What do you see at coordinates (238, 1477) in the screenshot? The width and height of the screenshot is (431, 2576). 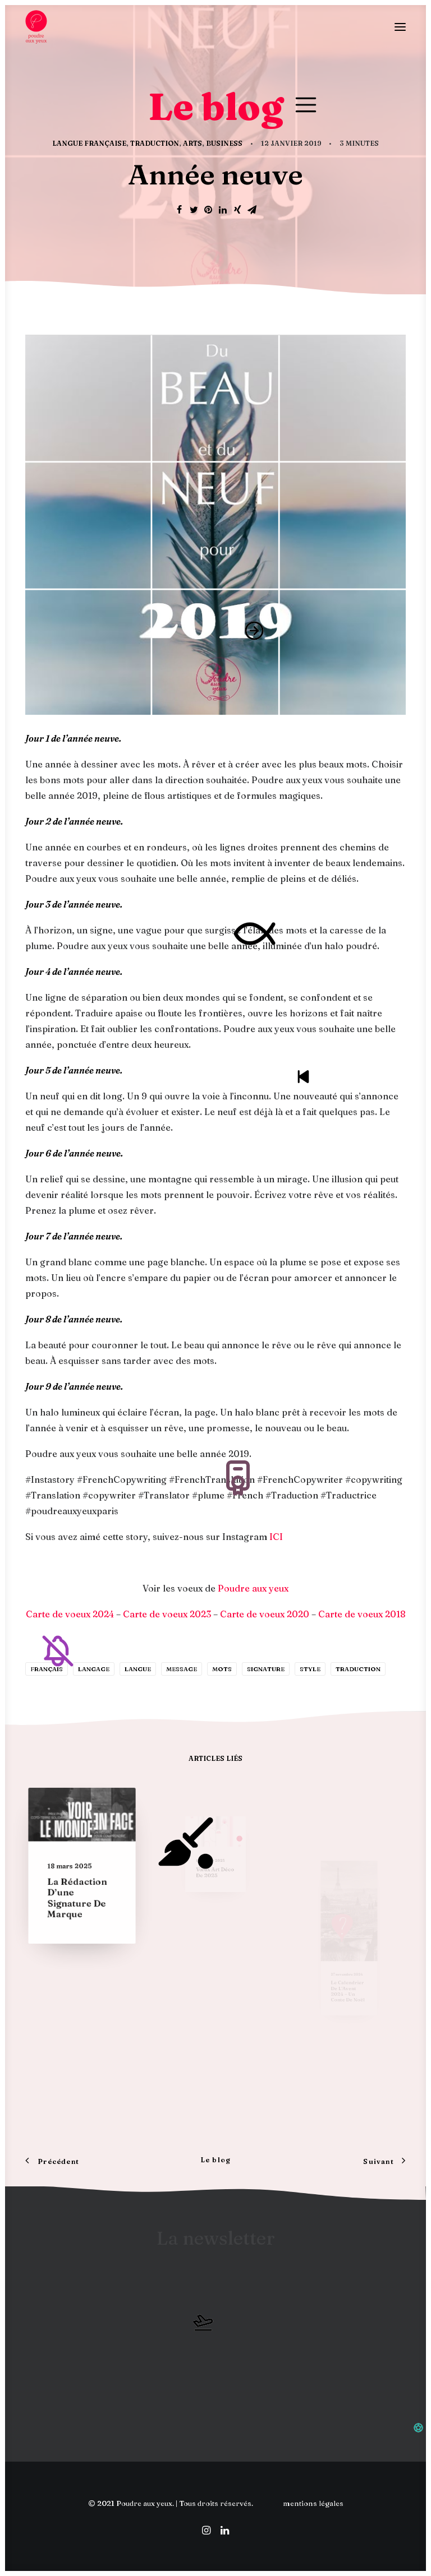 I see `view certificate or credential details` at bounding box center [238, 1477].